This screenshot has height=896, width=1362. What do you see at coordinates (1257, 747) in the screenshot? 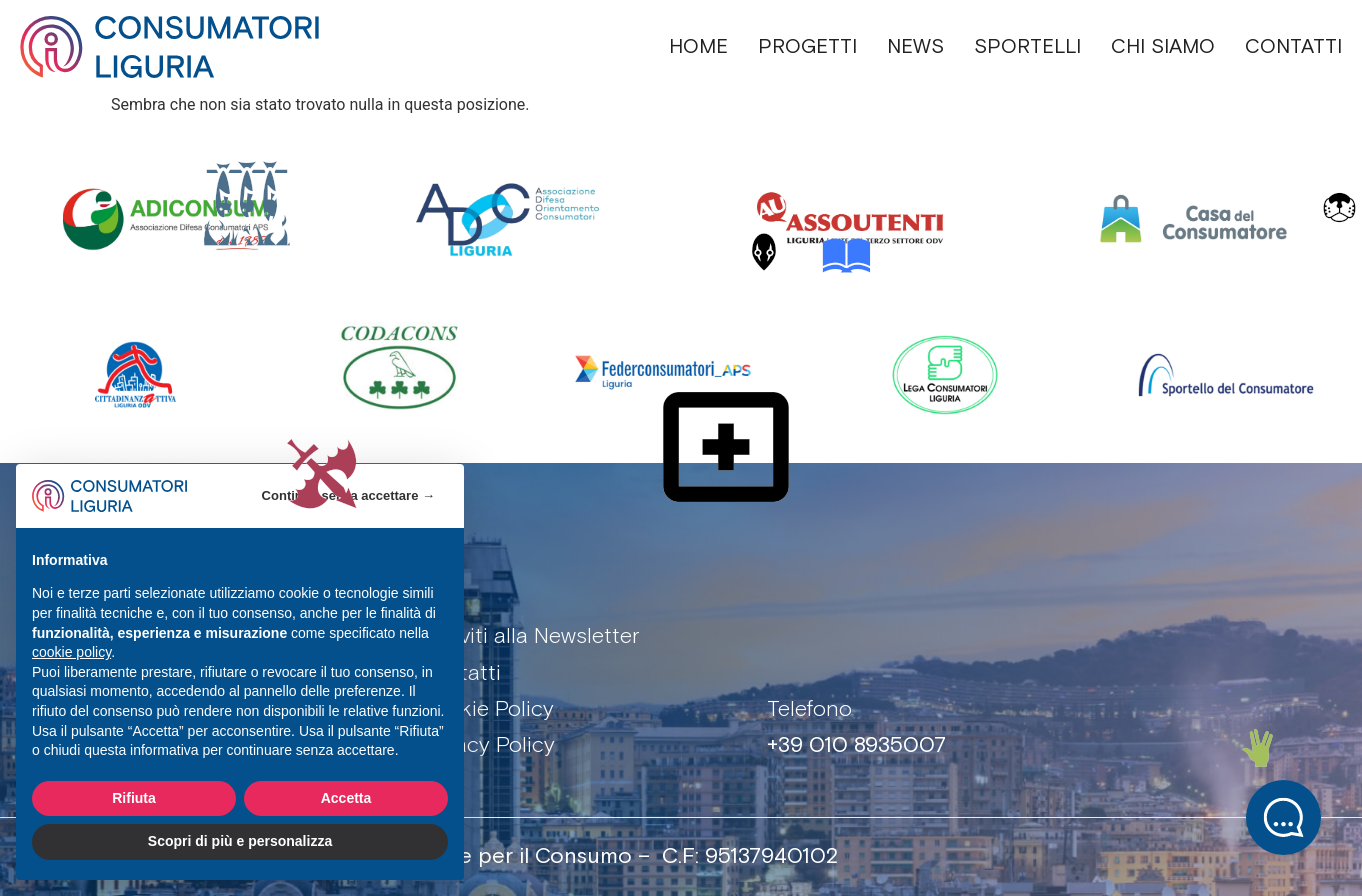
I see `vulcan salute or "live long and prosper" gesture` at bounding box center [1257, 747].